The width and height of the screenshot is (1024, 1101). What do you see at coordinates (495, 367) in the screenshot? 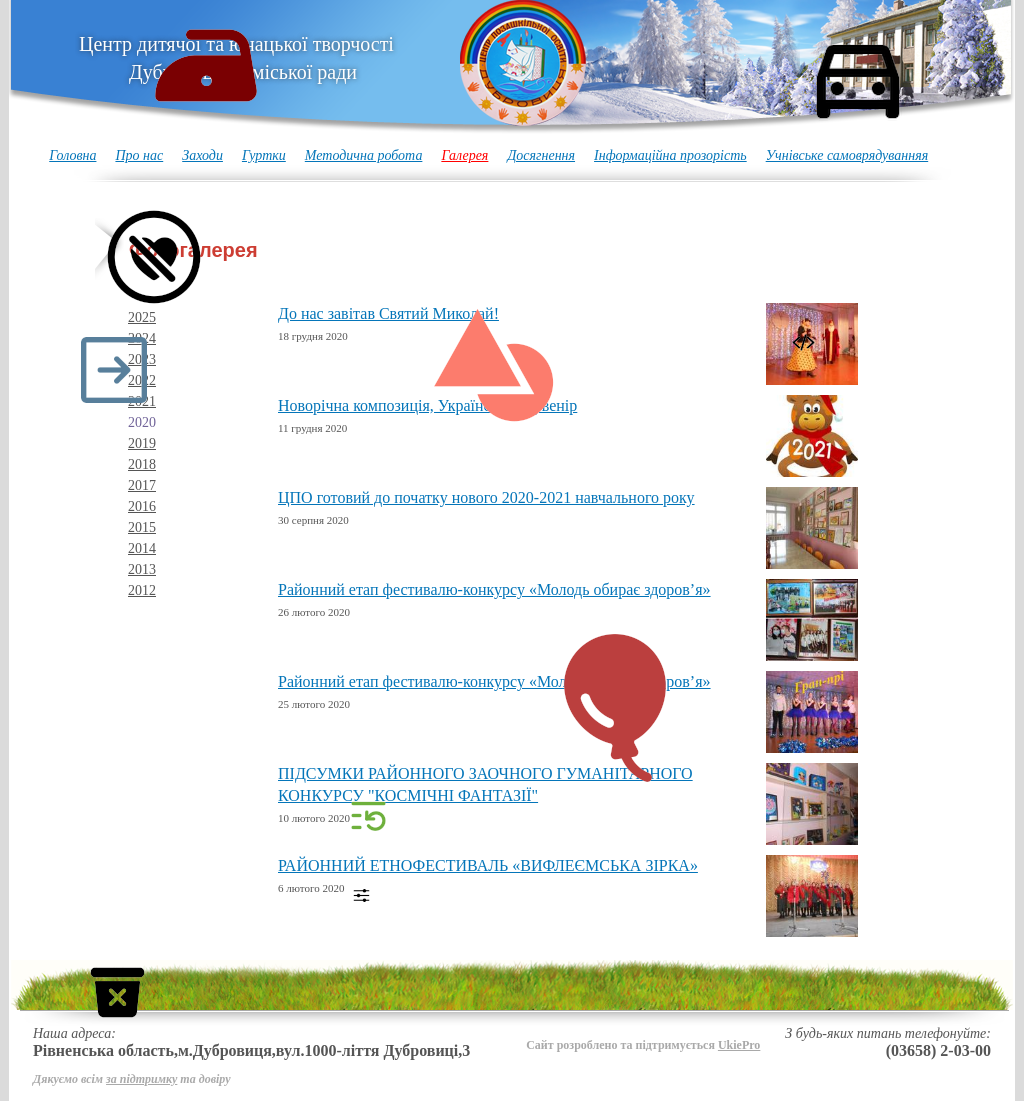
I see `access shape tools or drawing options` at bounding box center [495, 367].